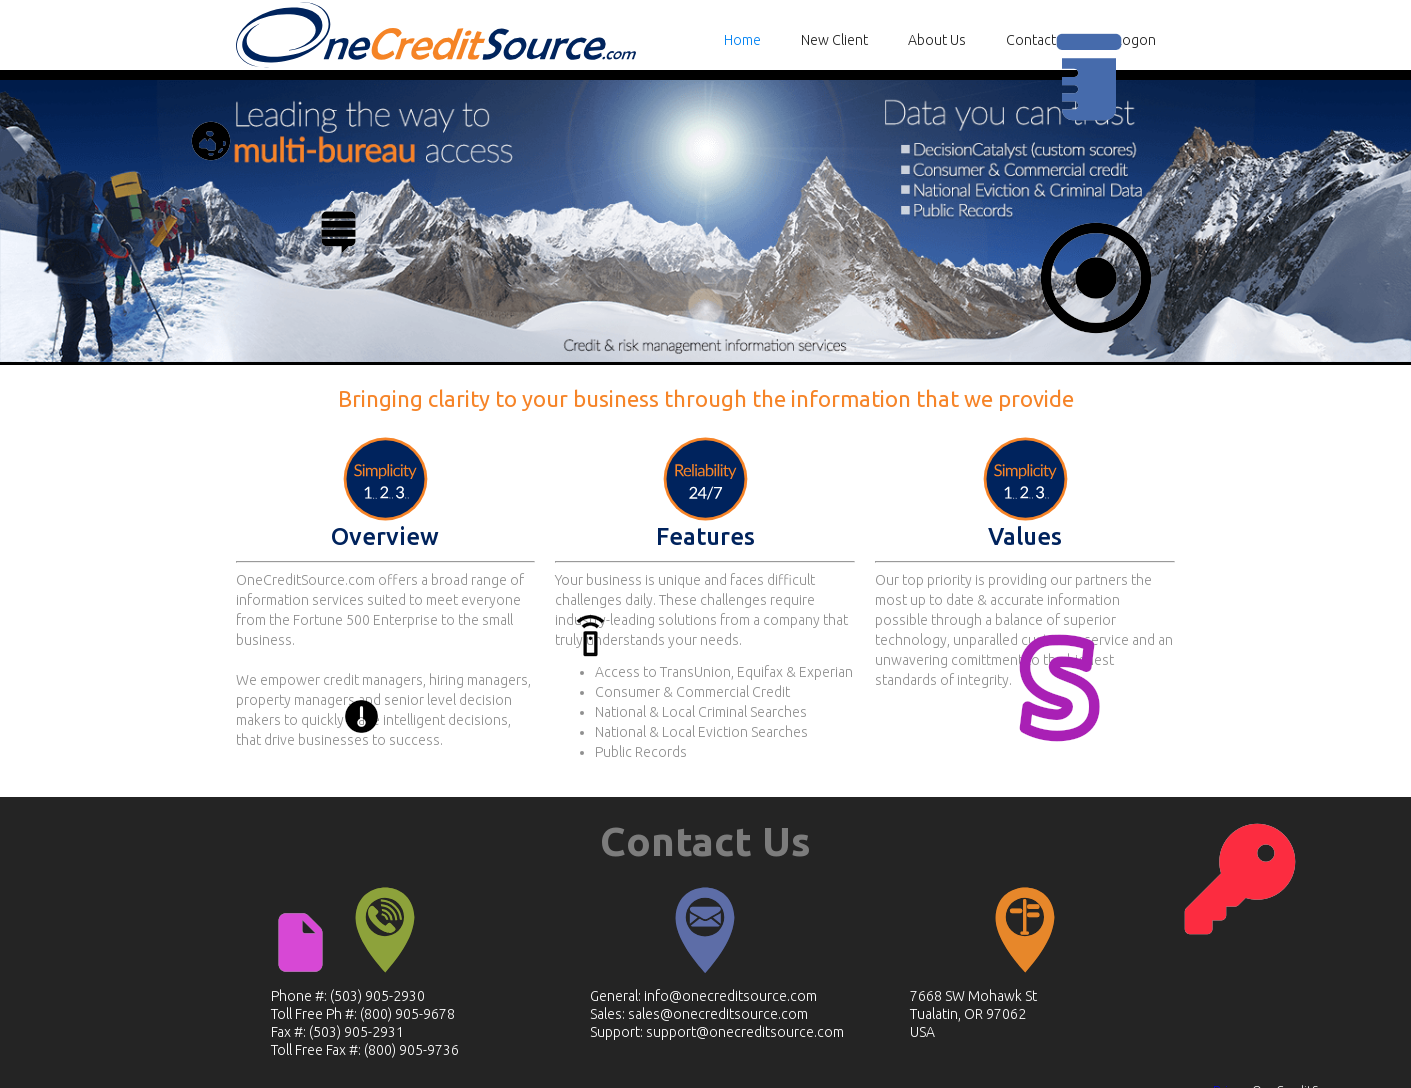 The height and width of the screenshot is (1088, 1411). I want to click on select this option (radio button), so click(1096, 278).